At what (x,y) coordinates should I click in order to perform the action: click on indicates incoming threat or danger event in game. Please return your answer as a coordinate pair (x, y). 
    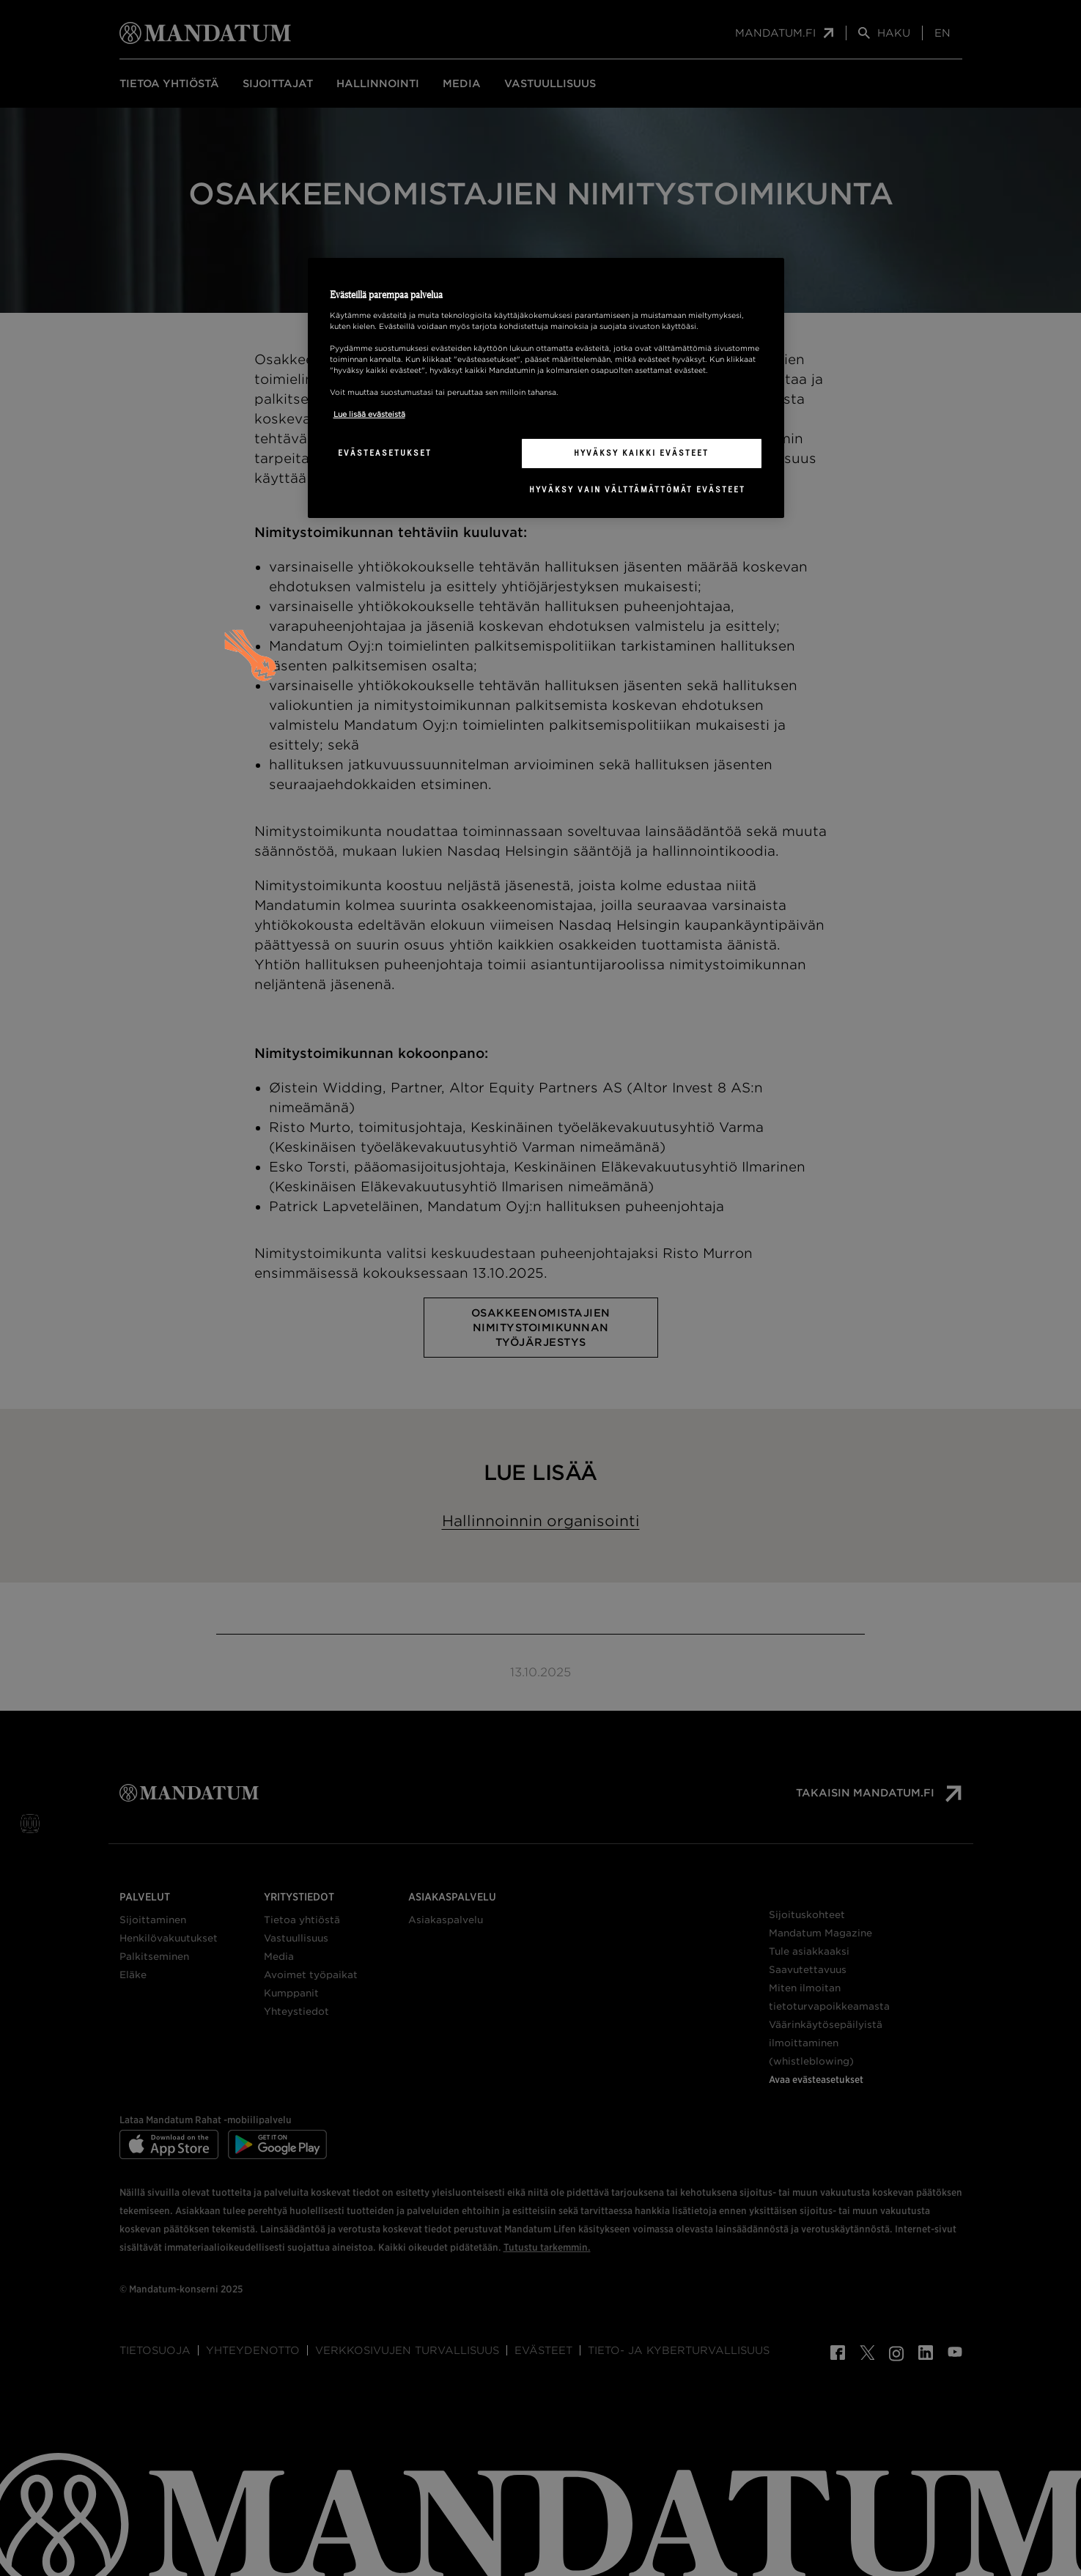
    Looking at the image, I should click on (251, 656).